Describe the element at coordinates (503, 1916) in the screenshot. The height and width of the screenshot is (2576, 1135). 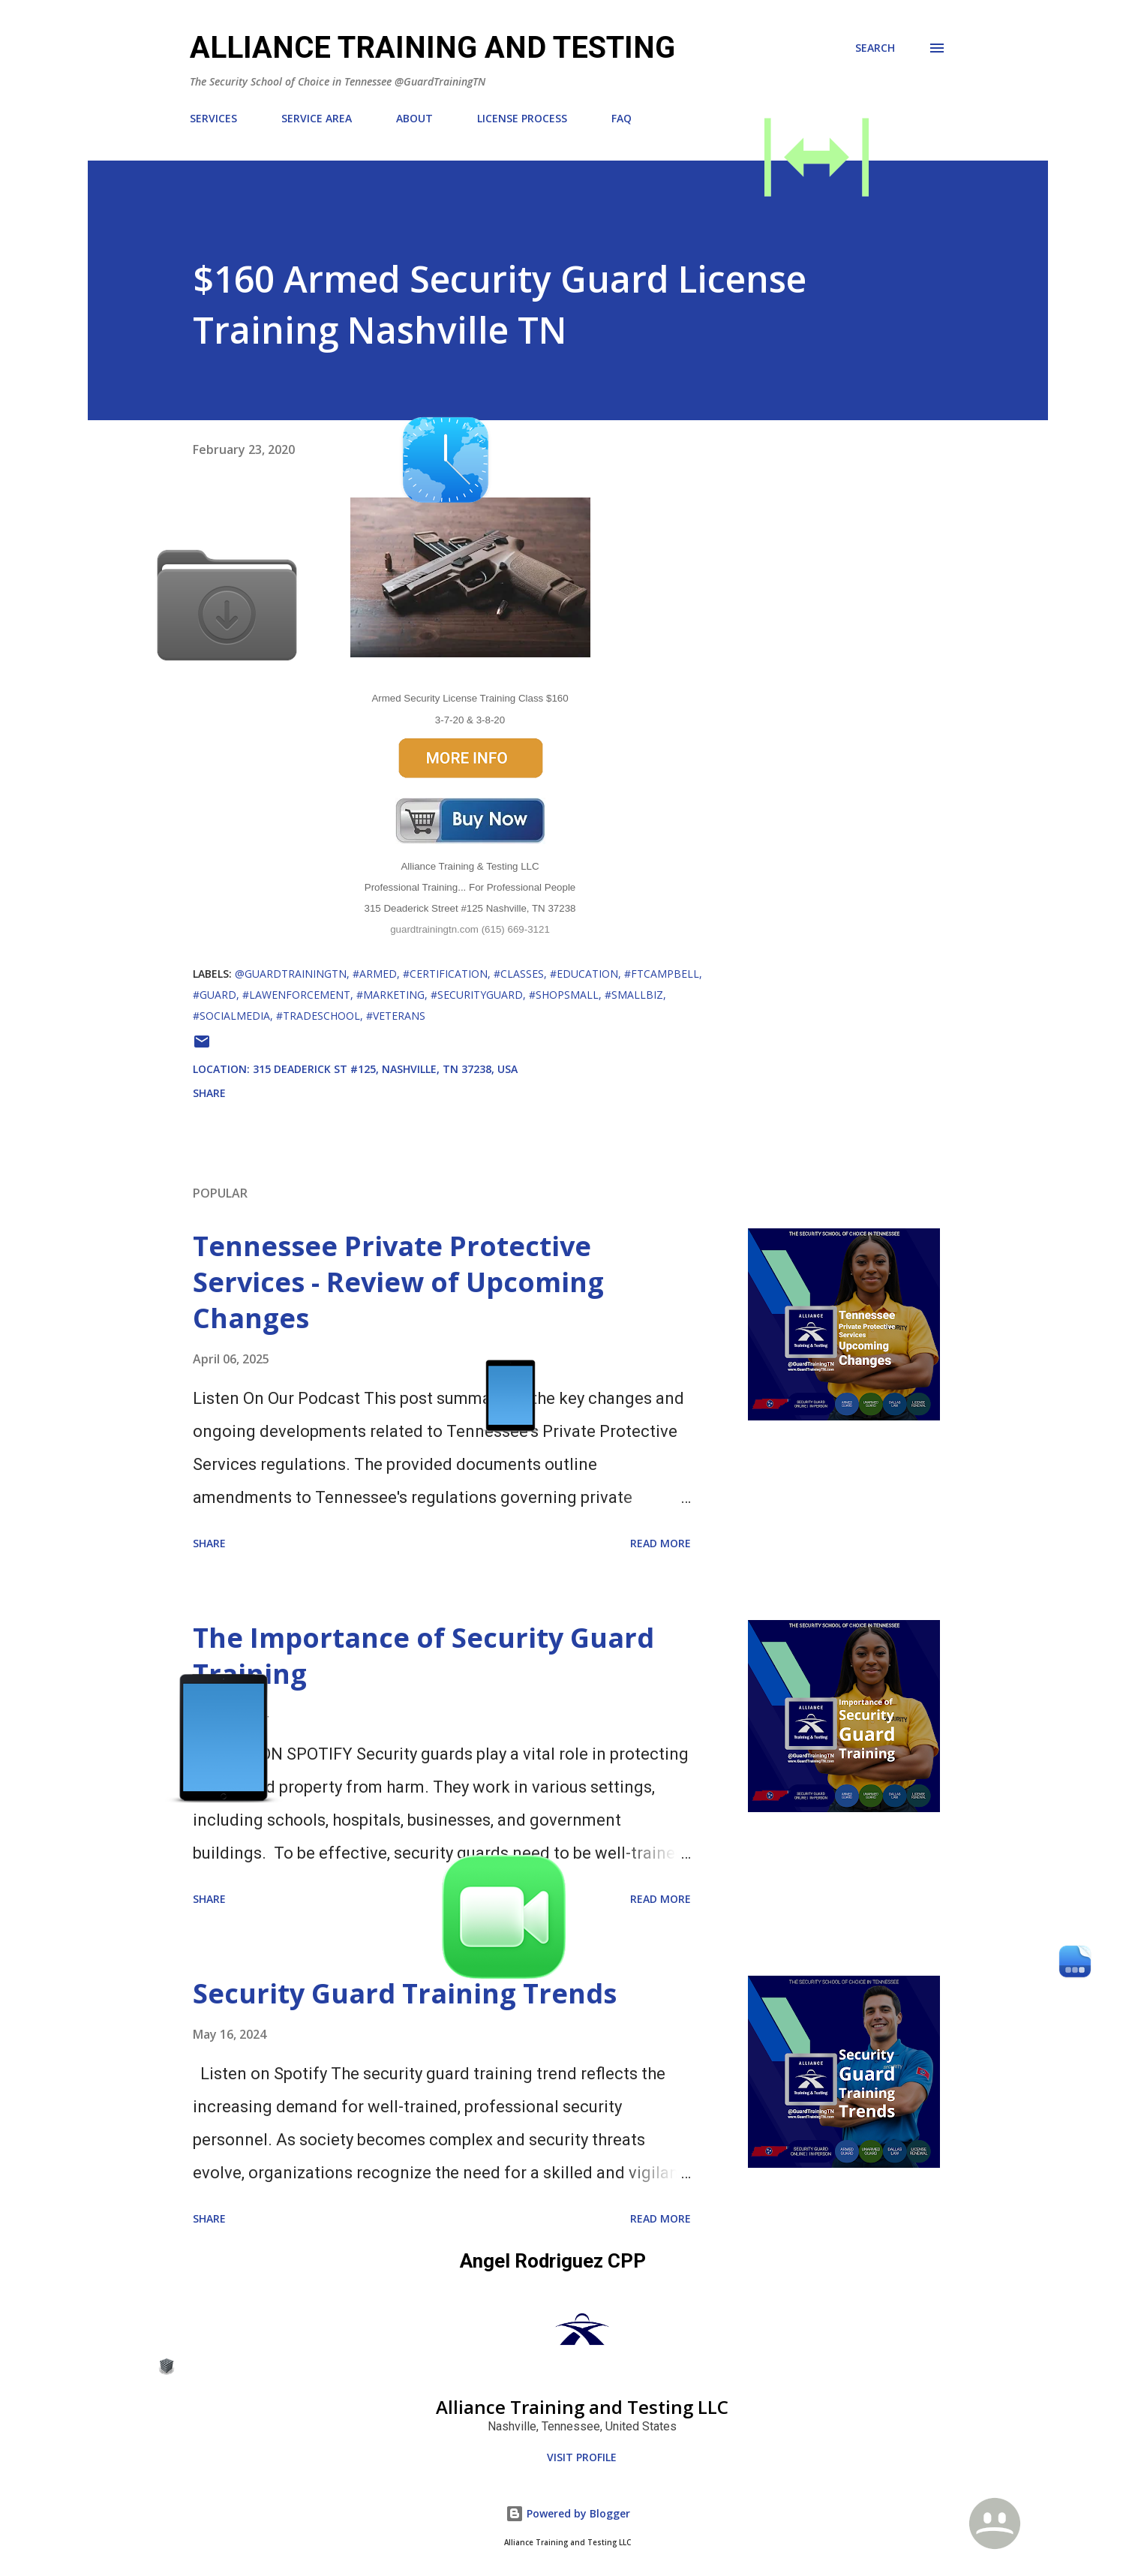
I see `open FaceTime to start a video call` at that location.